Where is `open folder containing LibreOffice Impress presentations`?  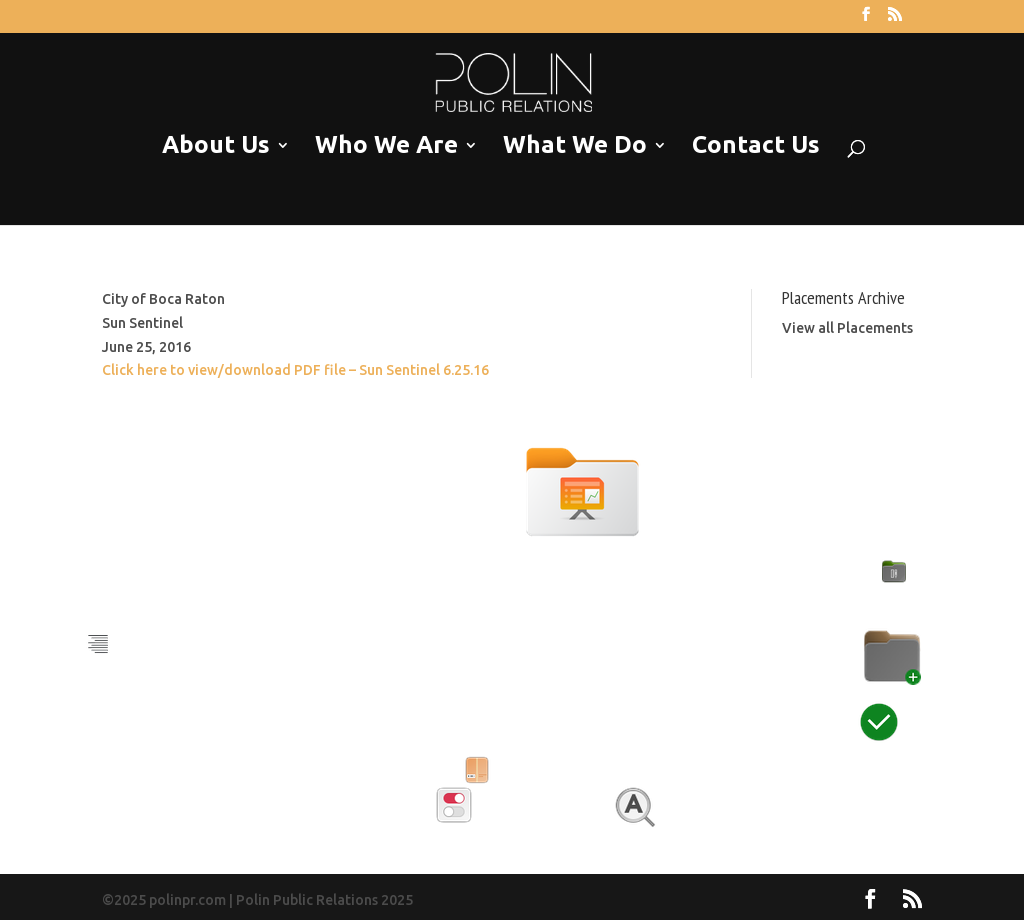
open folder containing LibreOffice Impress presentations is located at coordinates (582, 495).